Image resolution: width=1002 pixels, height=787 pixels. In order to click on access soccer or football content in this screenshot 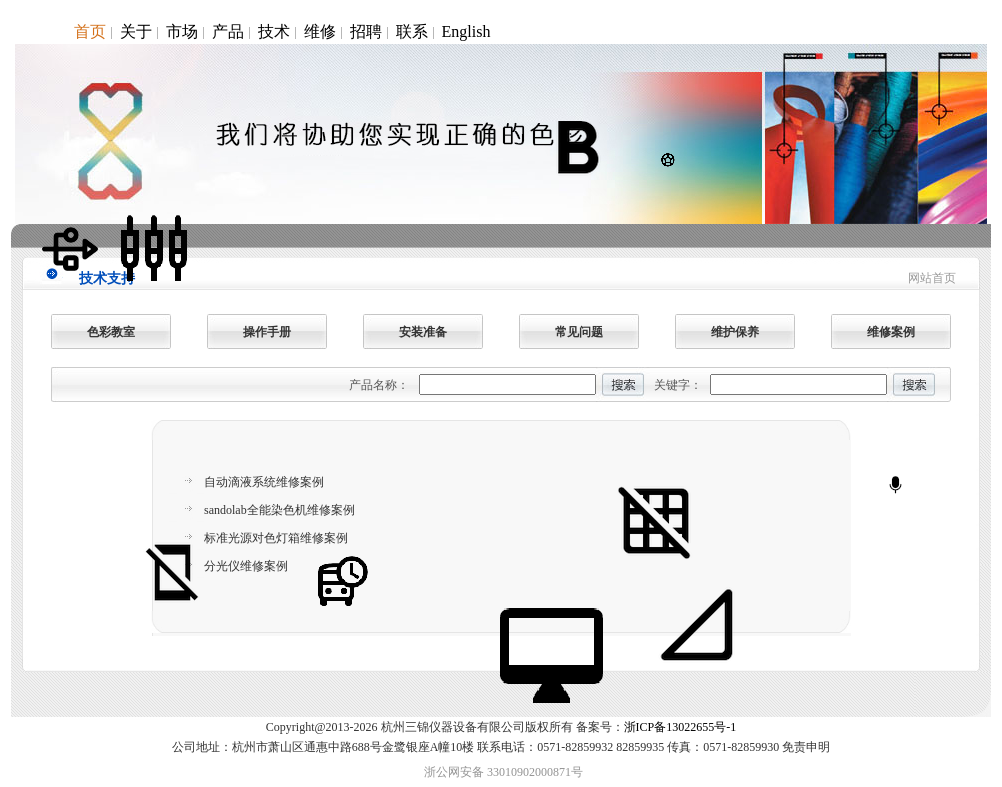, I will do `click(668, 160)`.